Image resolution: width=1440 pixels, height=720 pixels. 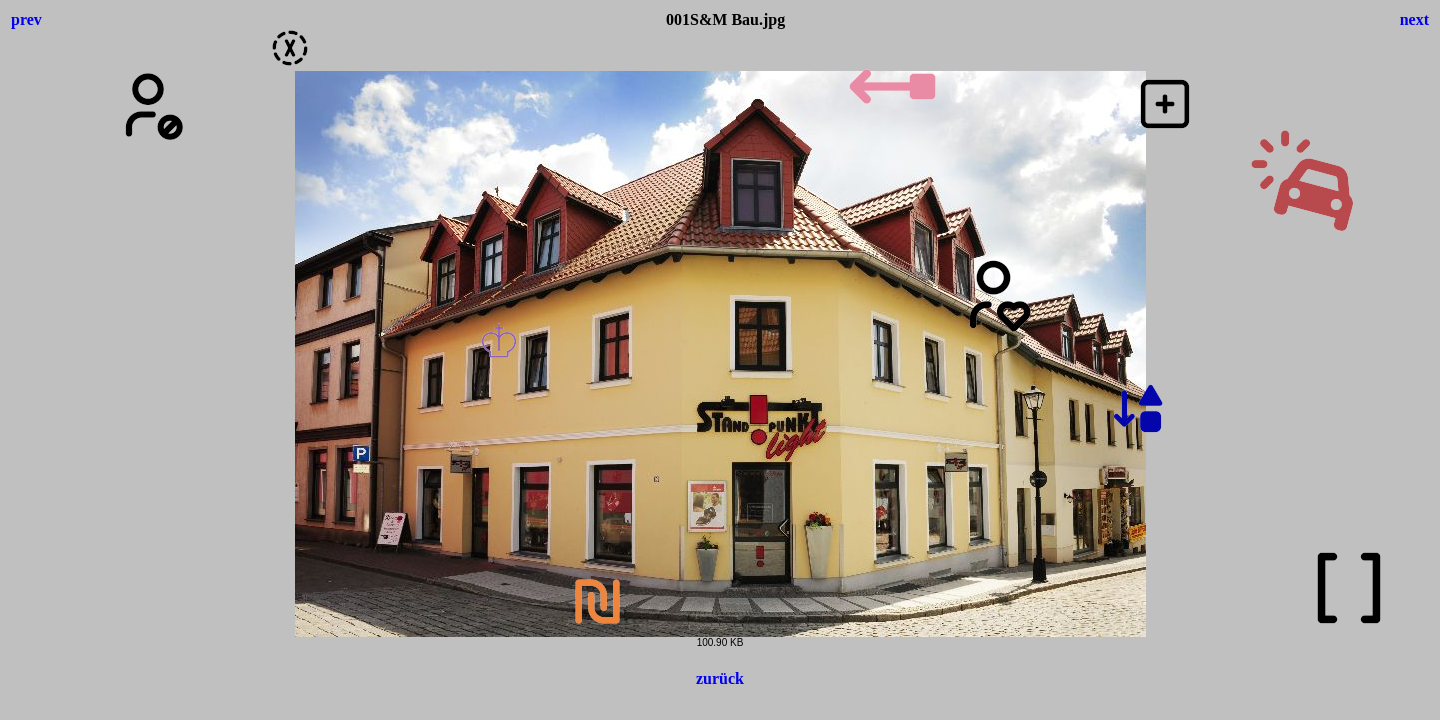 I want to click on sort items by shape in descending order, so click(x=1137, y=408).